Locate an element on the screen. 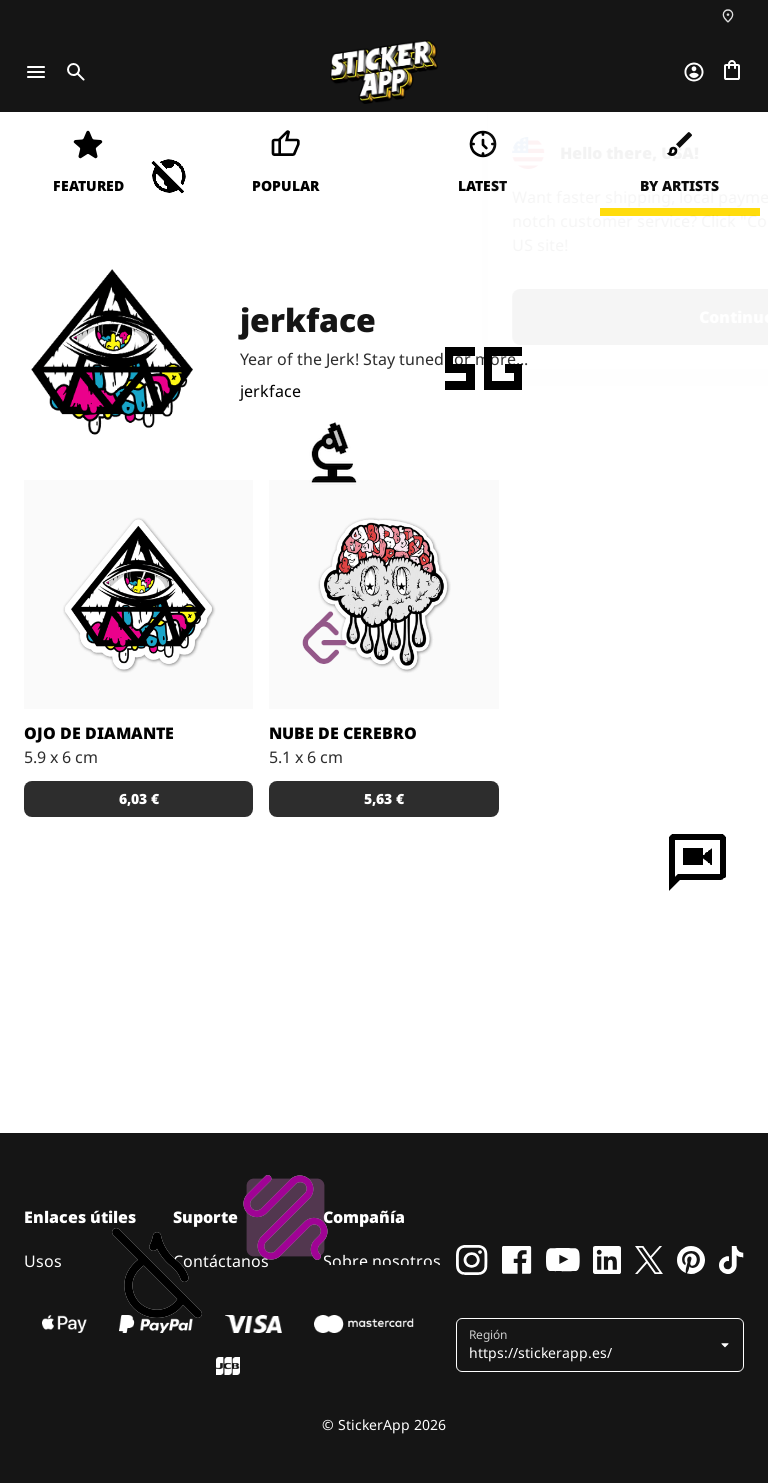 The height and width of the screenshot is (1483, 768). disable water or liquid detection is located at coordinates (157, 1273).